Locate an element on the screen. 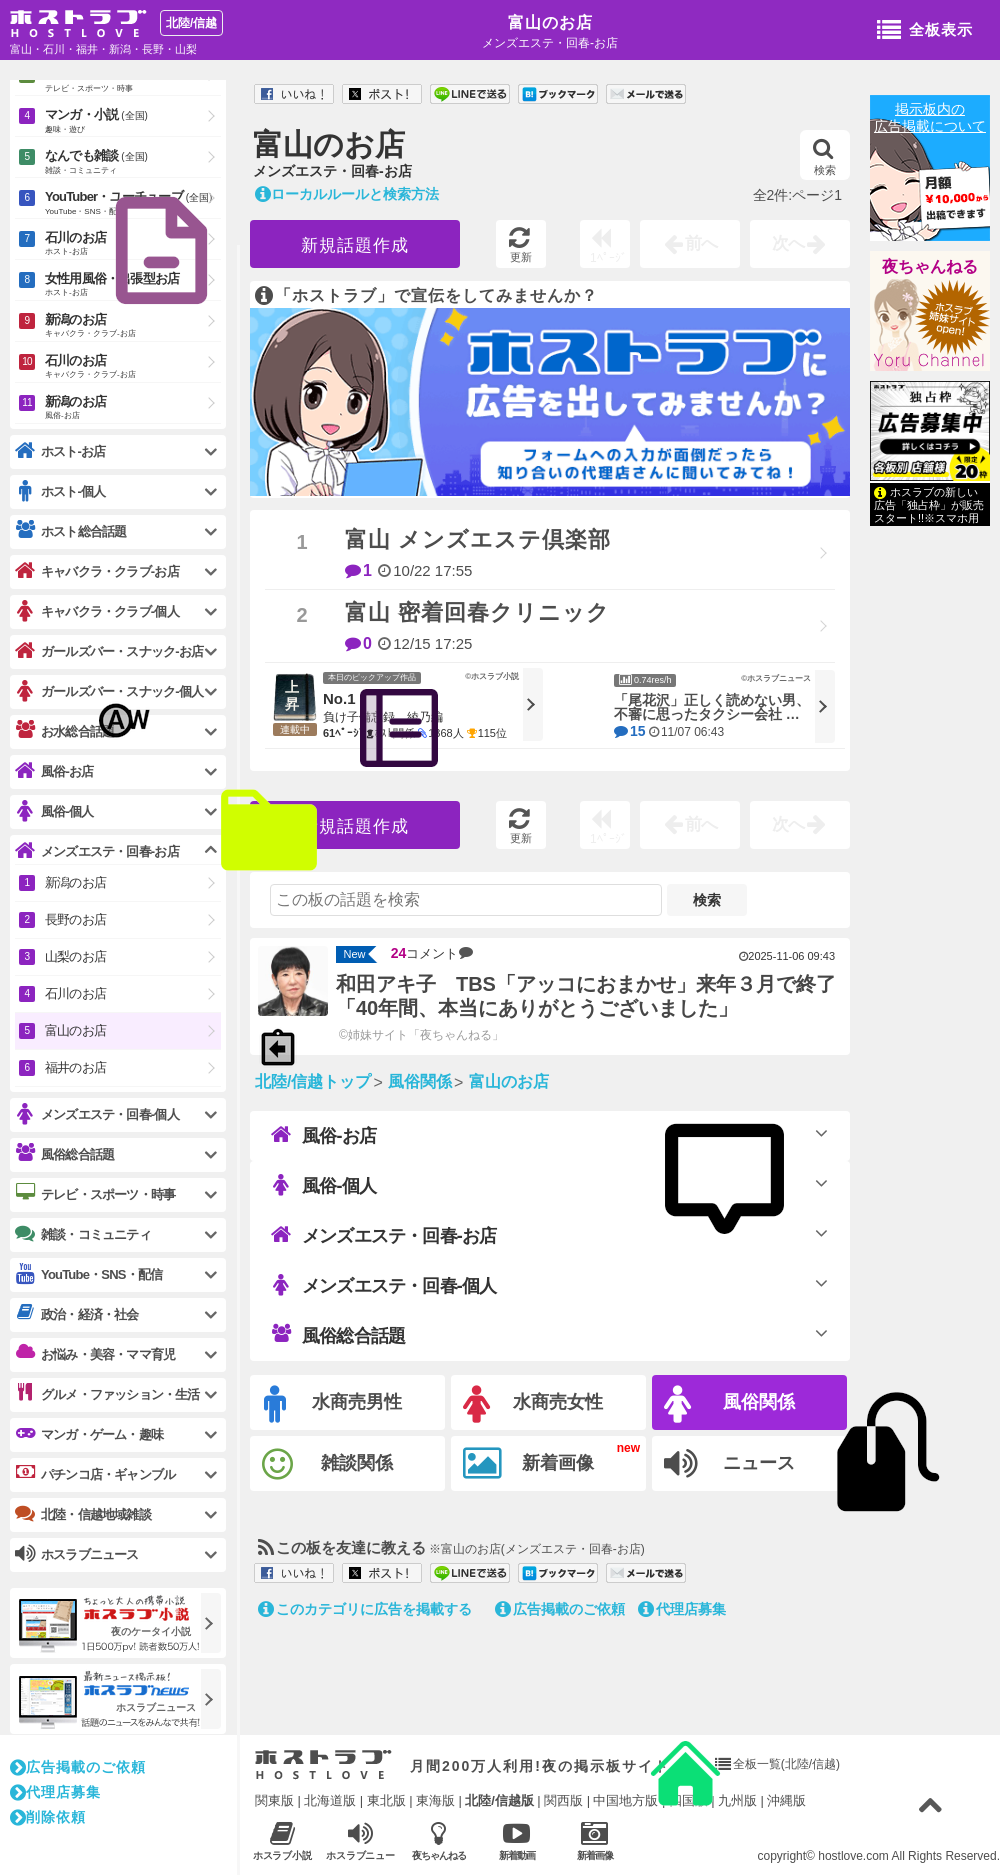 This screenshot has height=1875, width=1000. open chat or messaging is located at coordinates (724, 1174).